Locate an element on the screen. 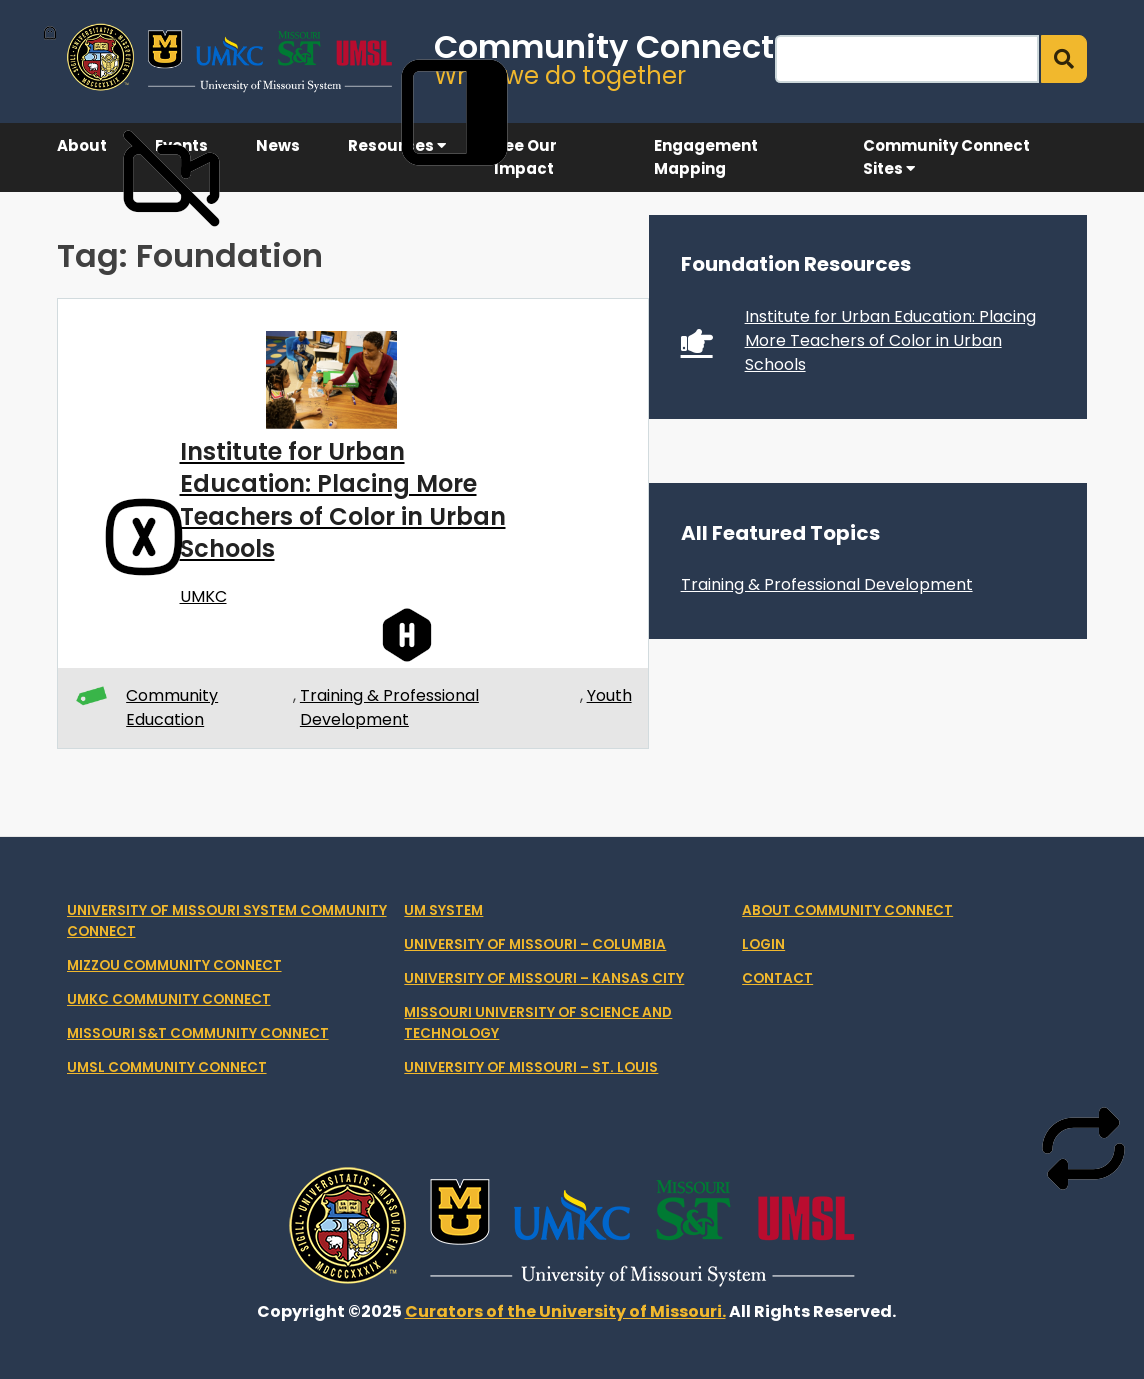 The image size is (1144, 1379). toggle right sidebar panel is located at coordinates (454, 112).